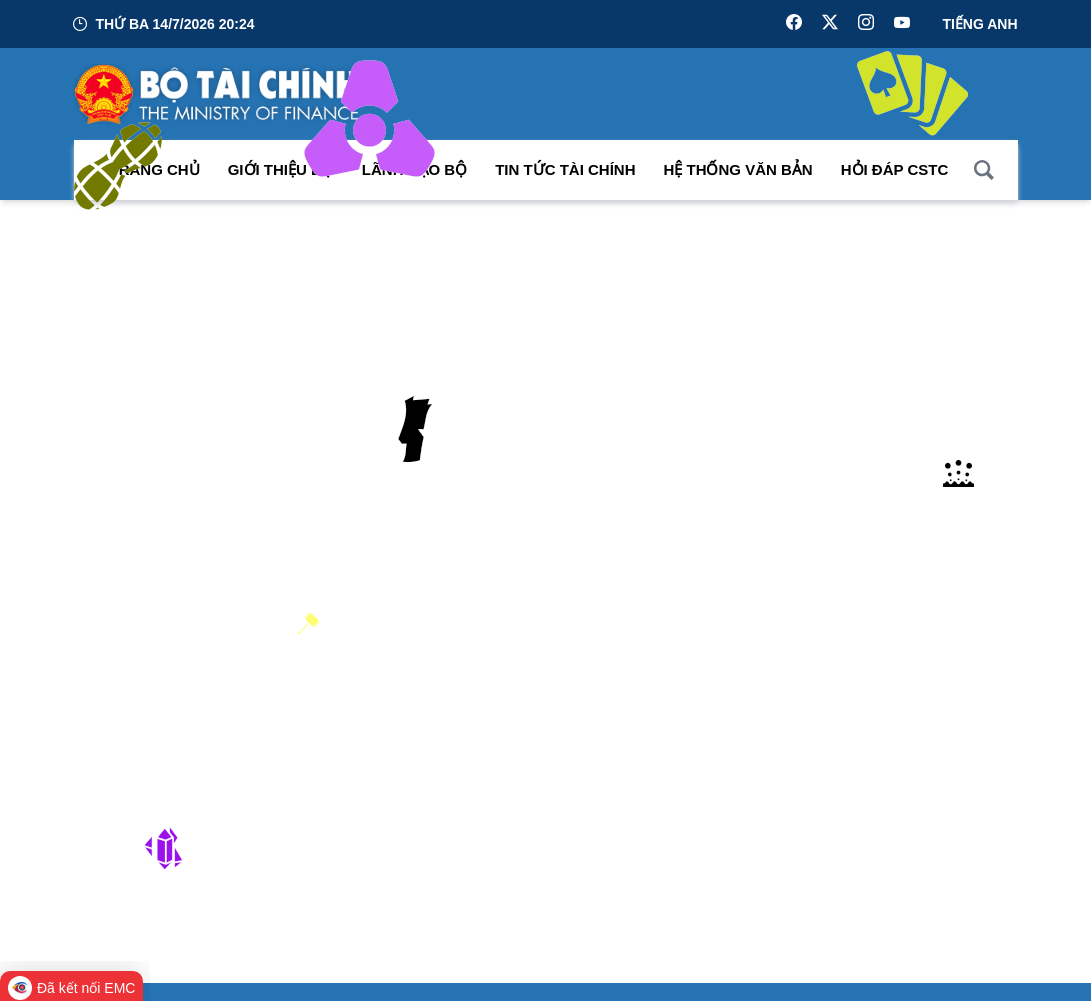  What do you see at coordinates (369, 118) in the screenshot?
I see `indicates nuclear or reactor system status` at bounding box center [369, 118].